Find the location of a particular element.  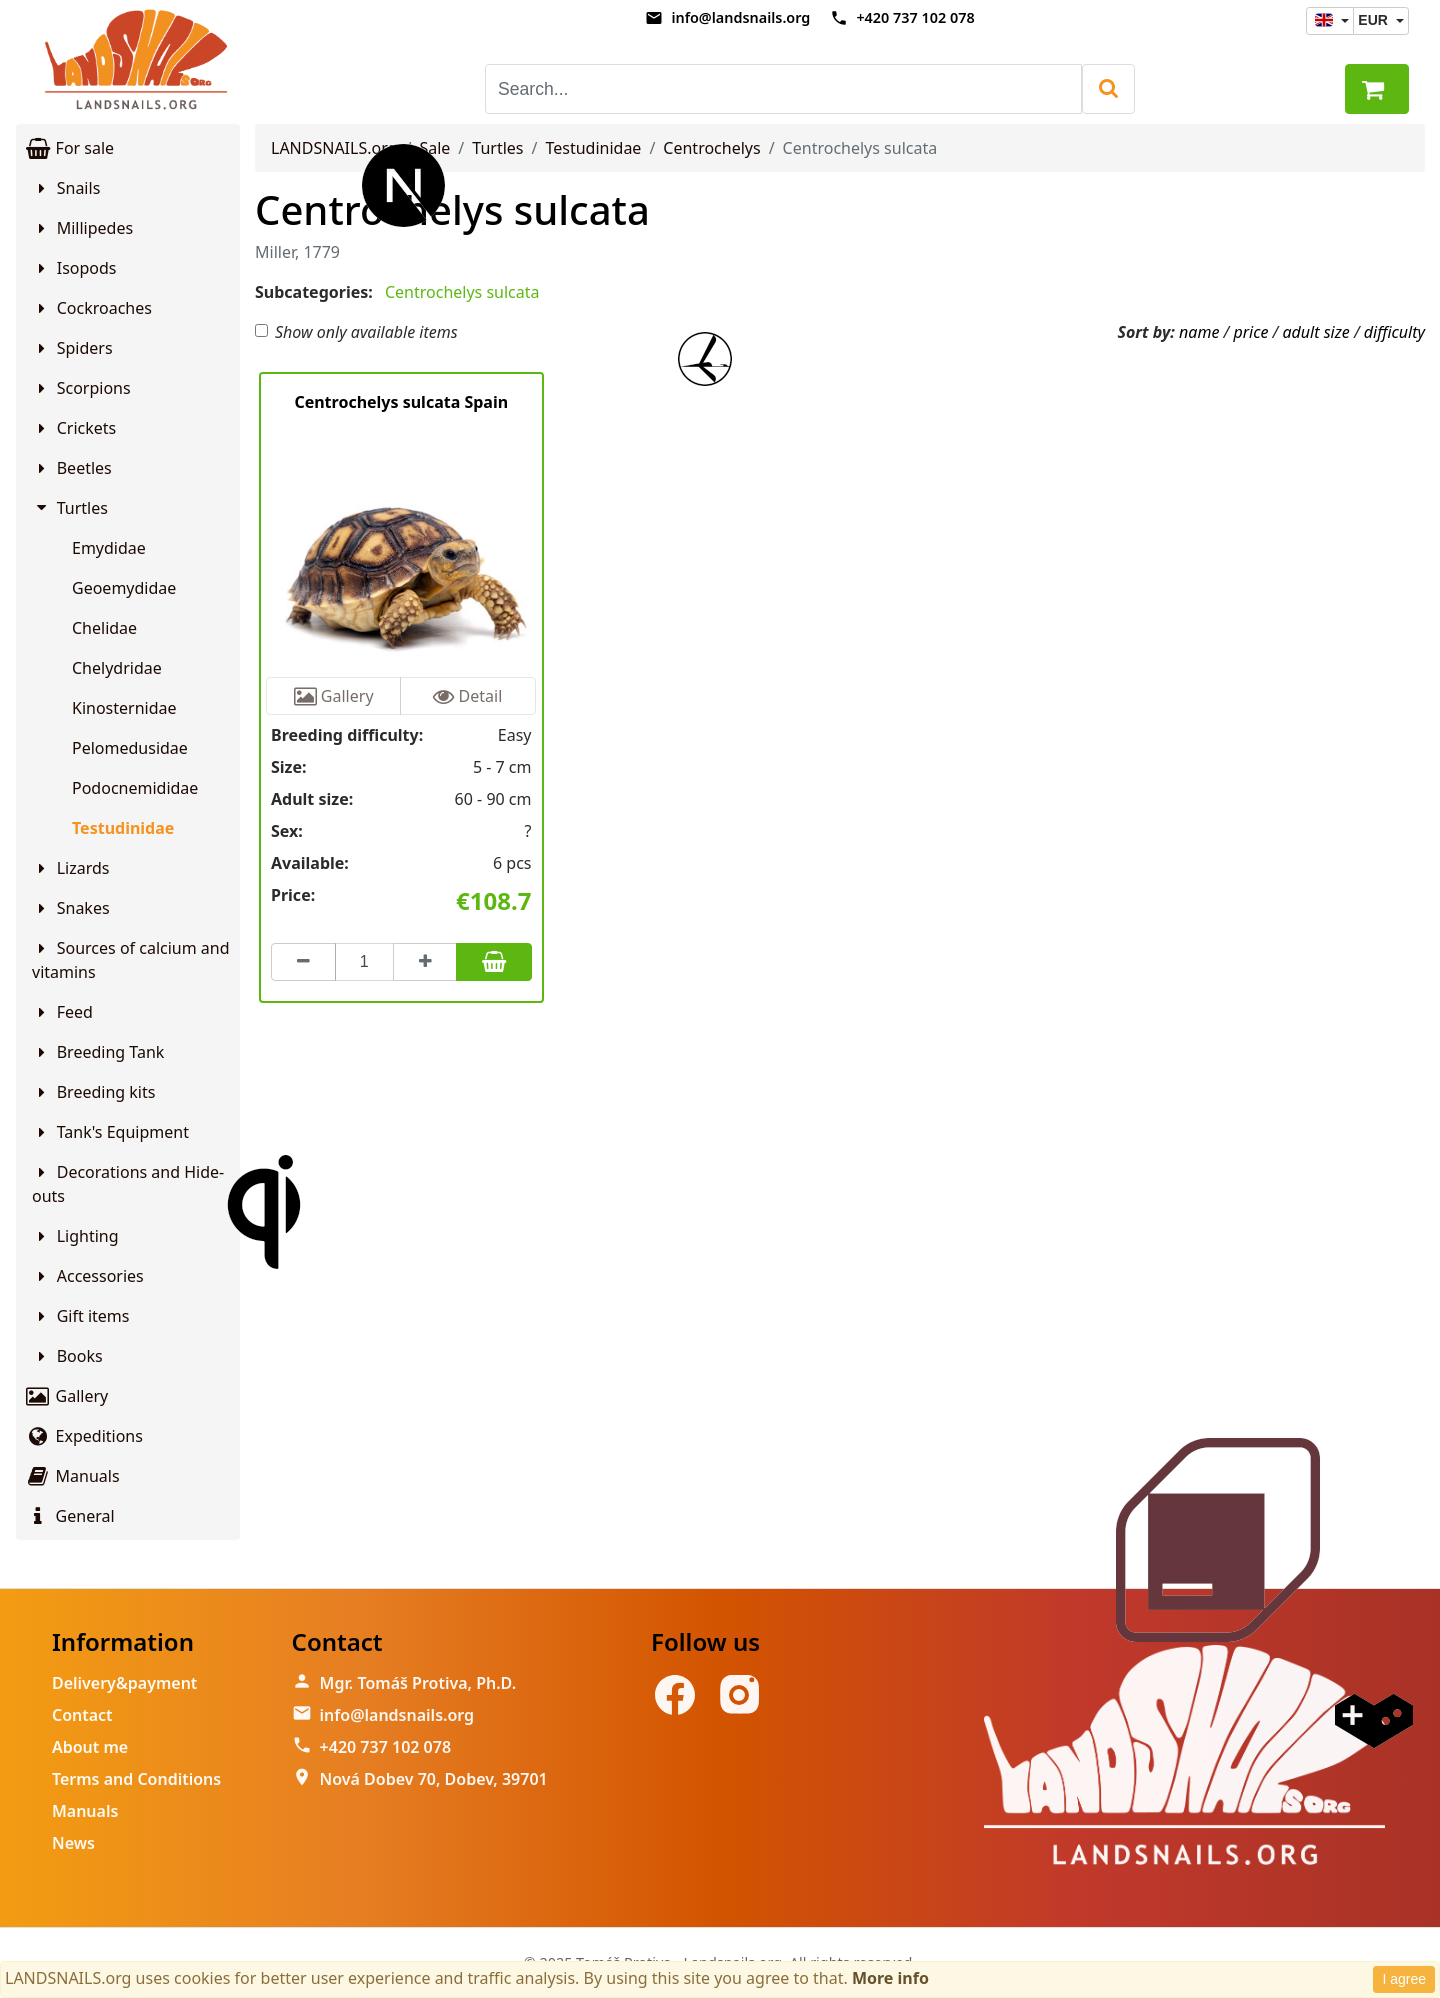

open YouTube Gaming app is located at coordinates (1374, 1721).